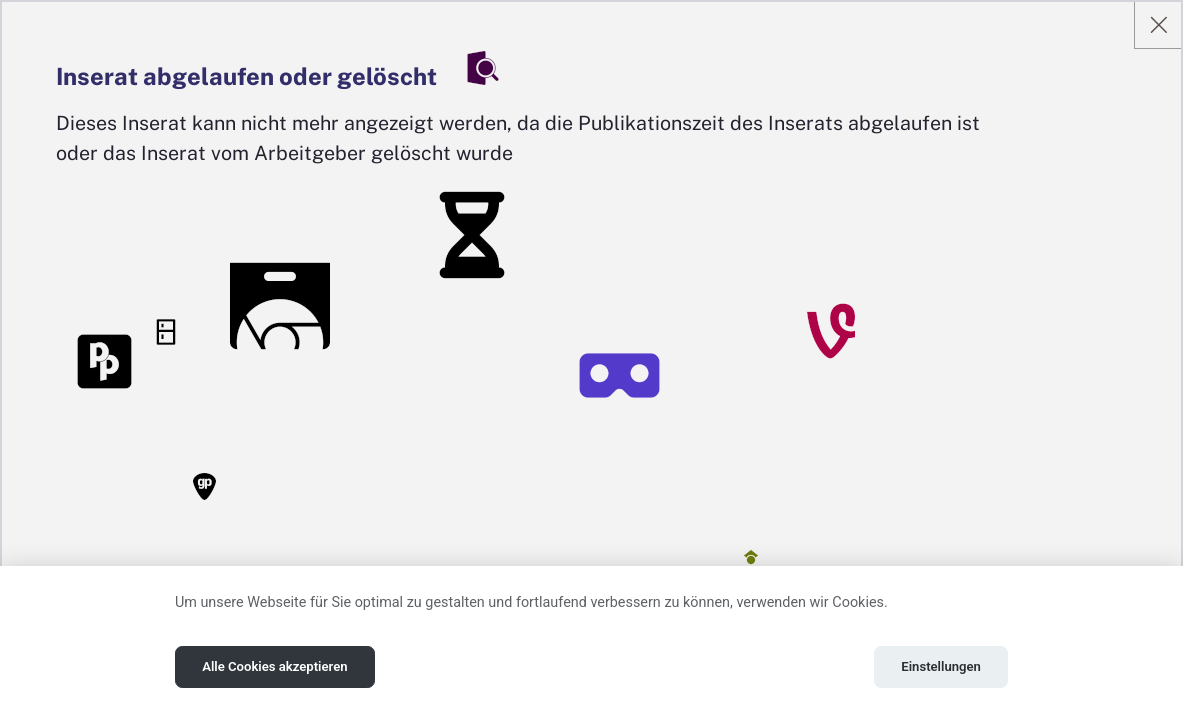 Image resolution: width=1183 pixels, height=720 pixels. Describe the element at coordinates (831, 331) in the screenshot. I see `vine app logo` at that location.